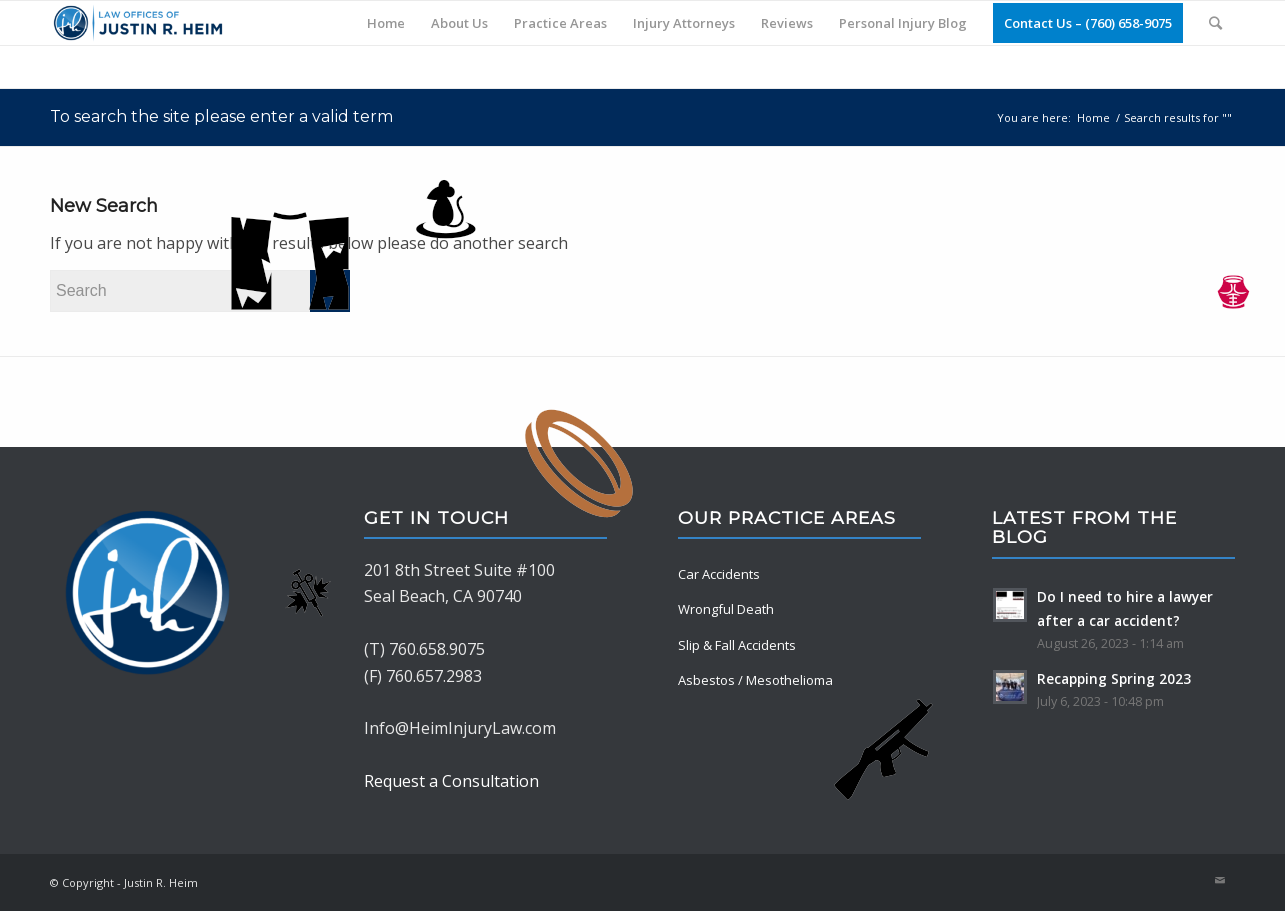 The width and height of the screenshot is (1285, 911). What do you see at coordinates (290, 251) in the screenshot?
I see `indicates a dangerous terrain or obstacle ahead` at bounding box center [290, 251].